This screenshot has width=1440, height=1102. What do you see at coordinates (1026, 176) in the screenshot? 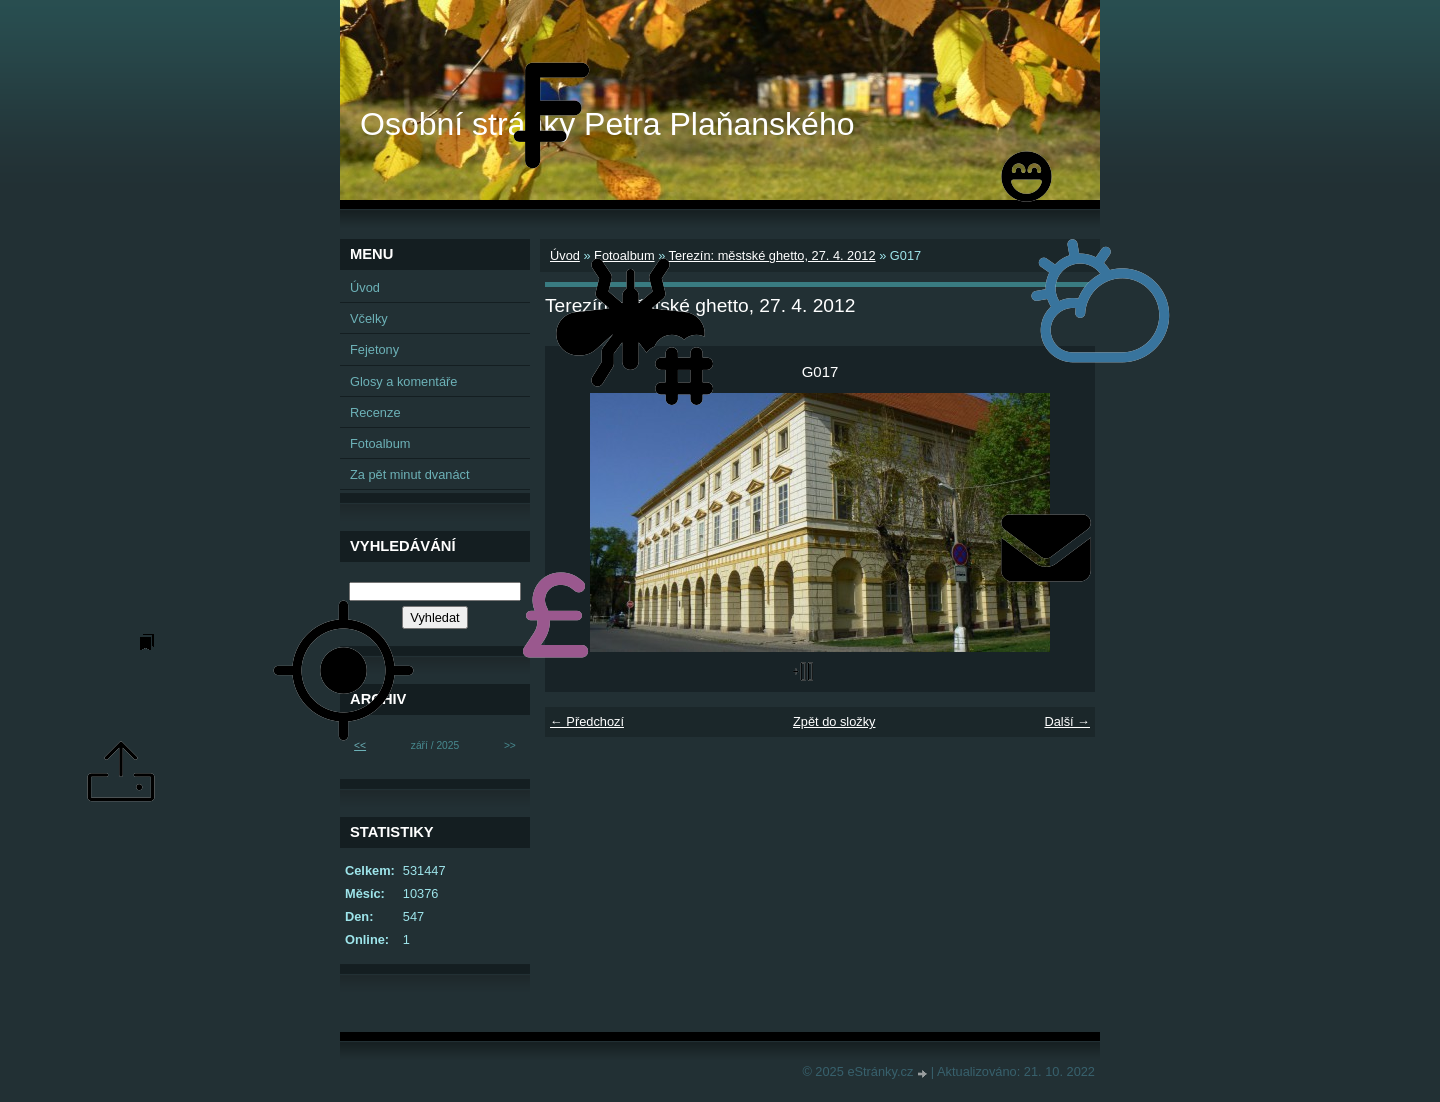
I see `add a reaction to a message` at bounding box center [1026, 176].